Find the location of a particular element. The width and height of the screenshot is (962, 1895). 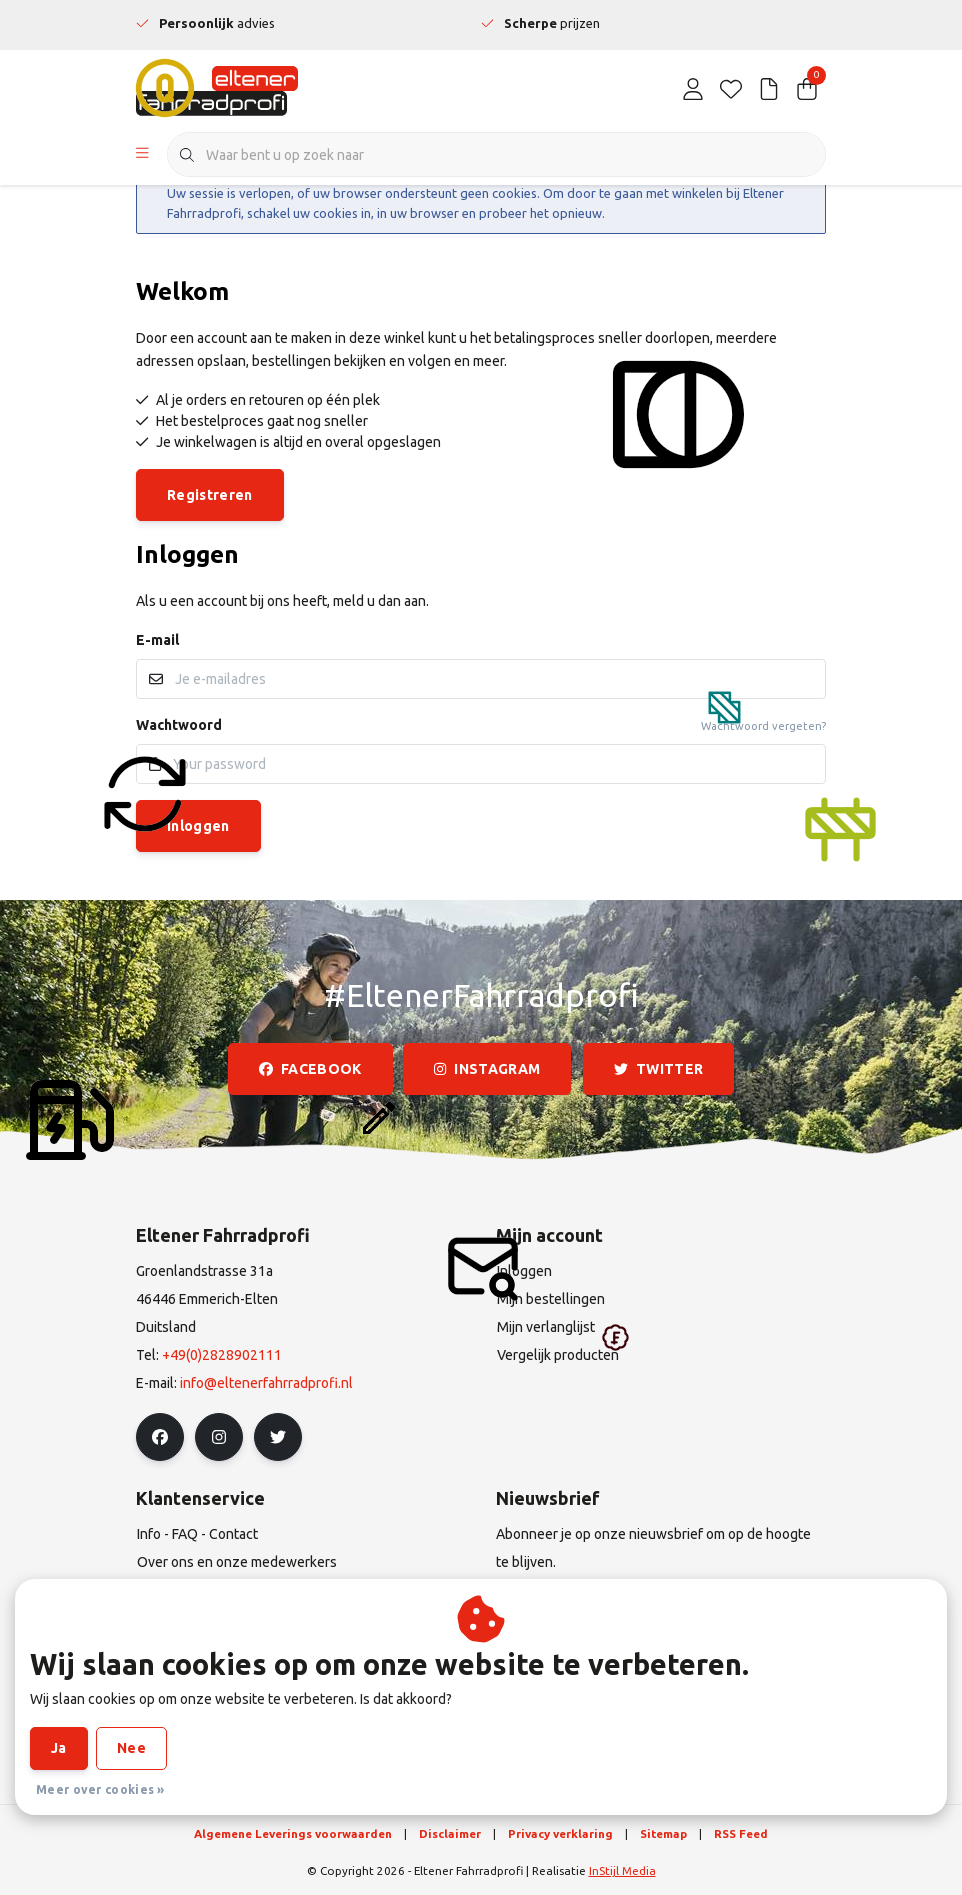

find nearby electric vehicle charging stations is located at coordinates (70, 1120).